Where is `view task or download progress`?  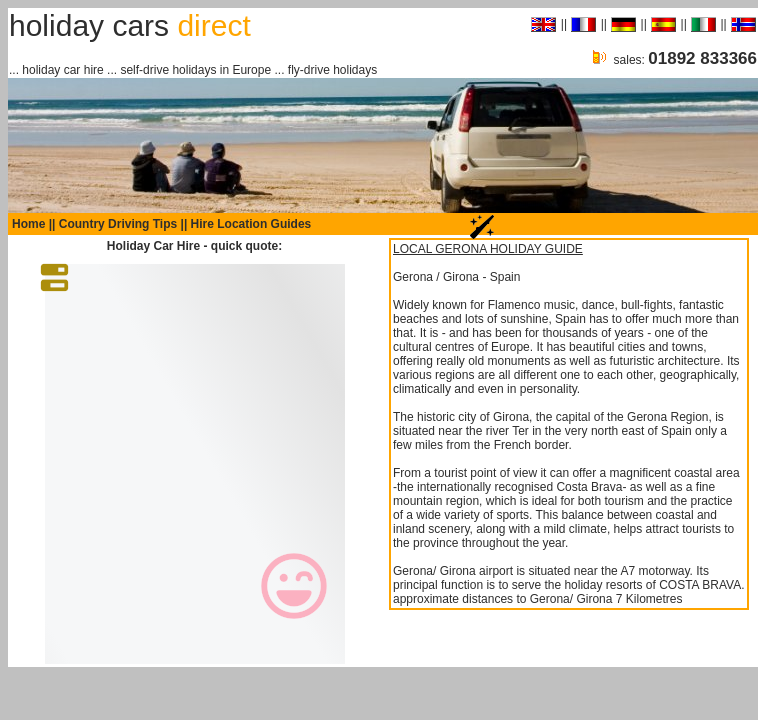
view task or download progress is located at coordinates (54, 277).